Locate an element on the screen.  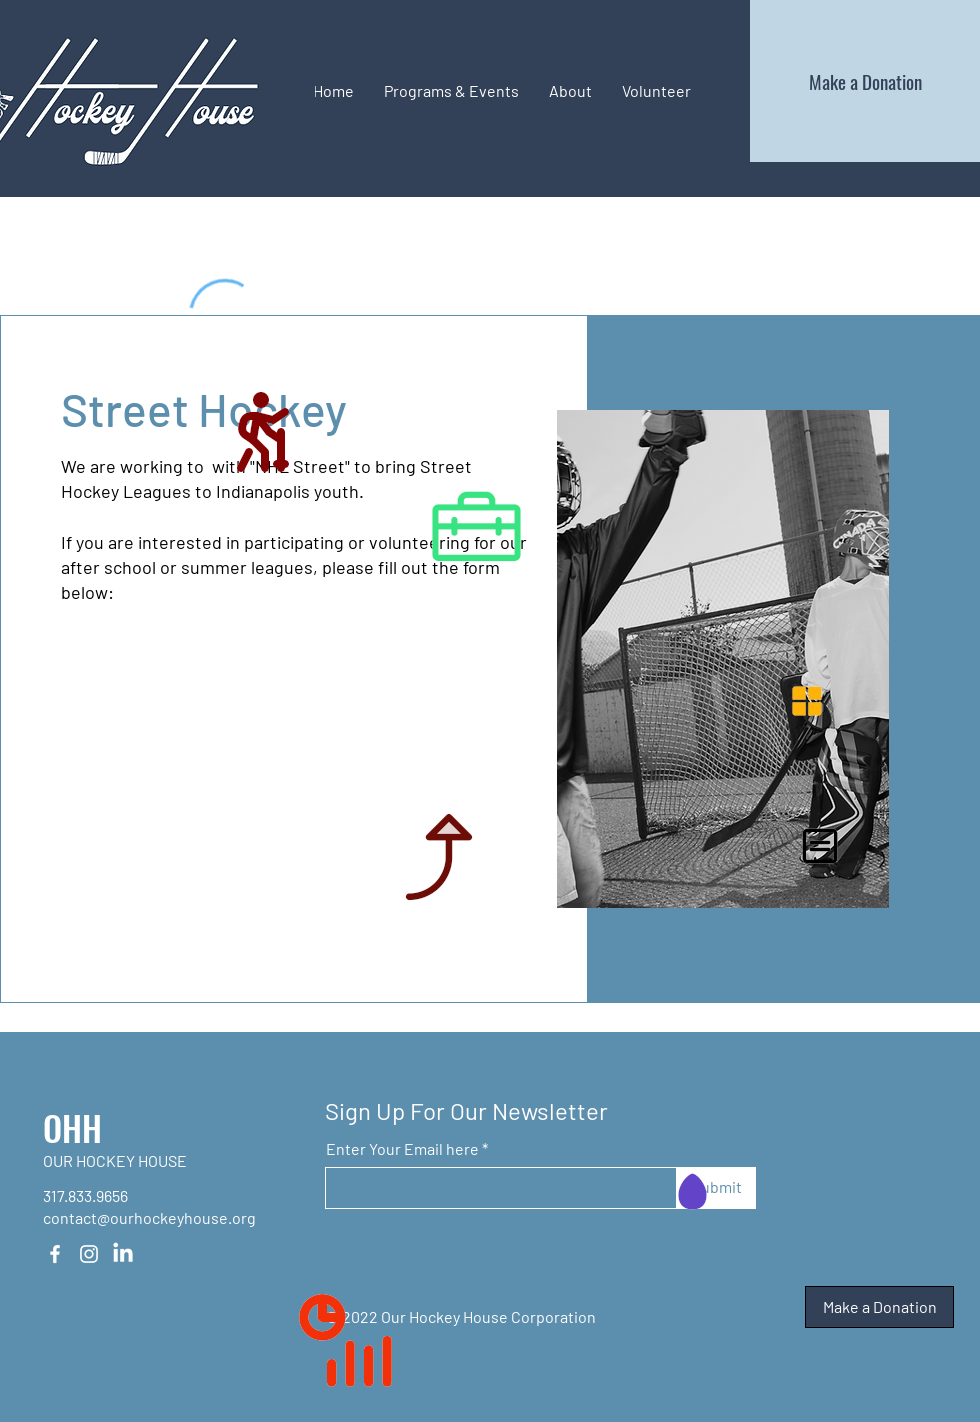
view data visualization or infographic is located at coordinates (345, 1340).